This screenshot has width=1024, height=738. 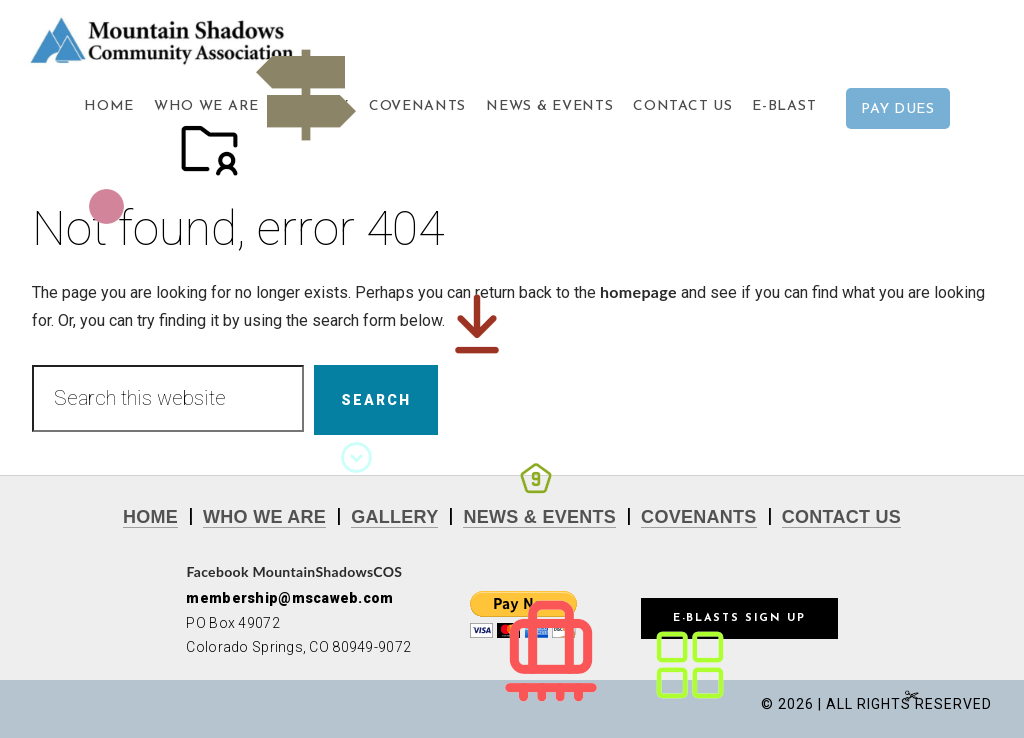 What do you see at coordinates (106, 206) in the screenshot?
I see `select or mark an item` at bounding box center [106, 206].